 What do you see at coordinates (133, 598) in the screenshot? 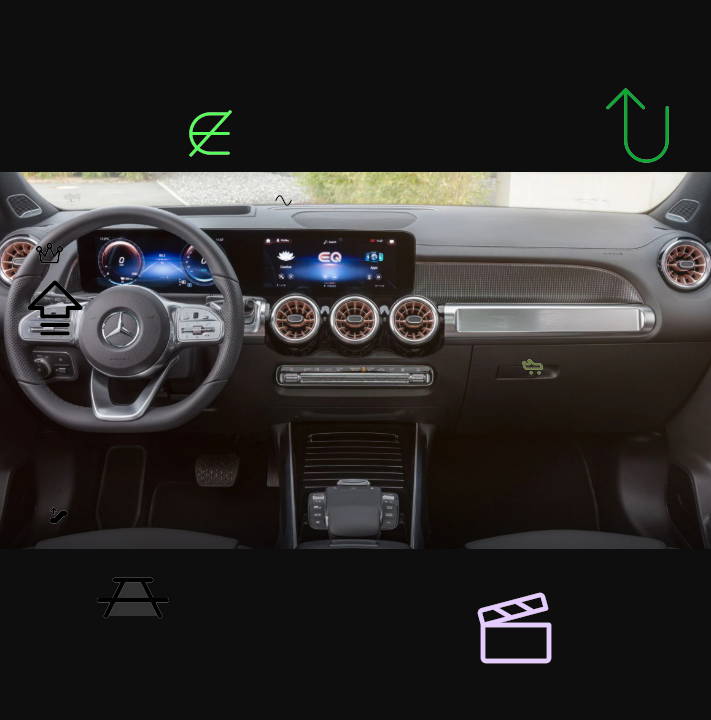
I see `find nearby picnic areas` at bounding box center [133, 598].